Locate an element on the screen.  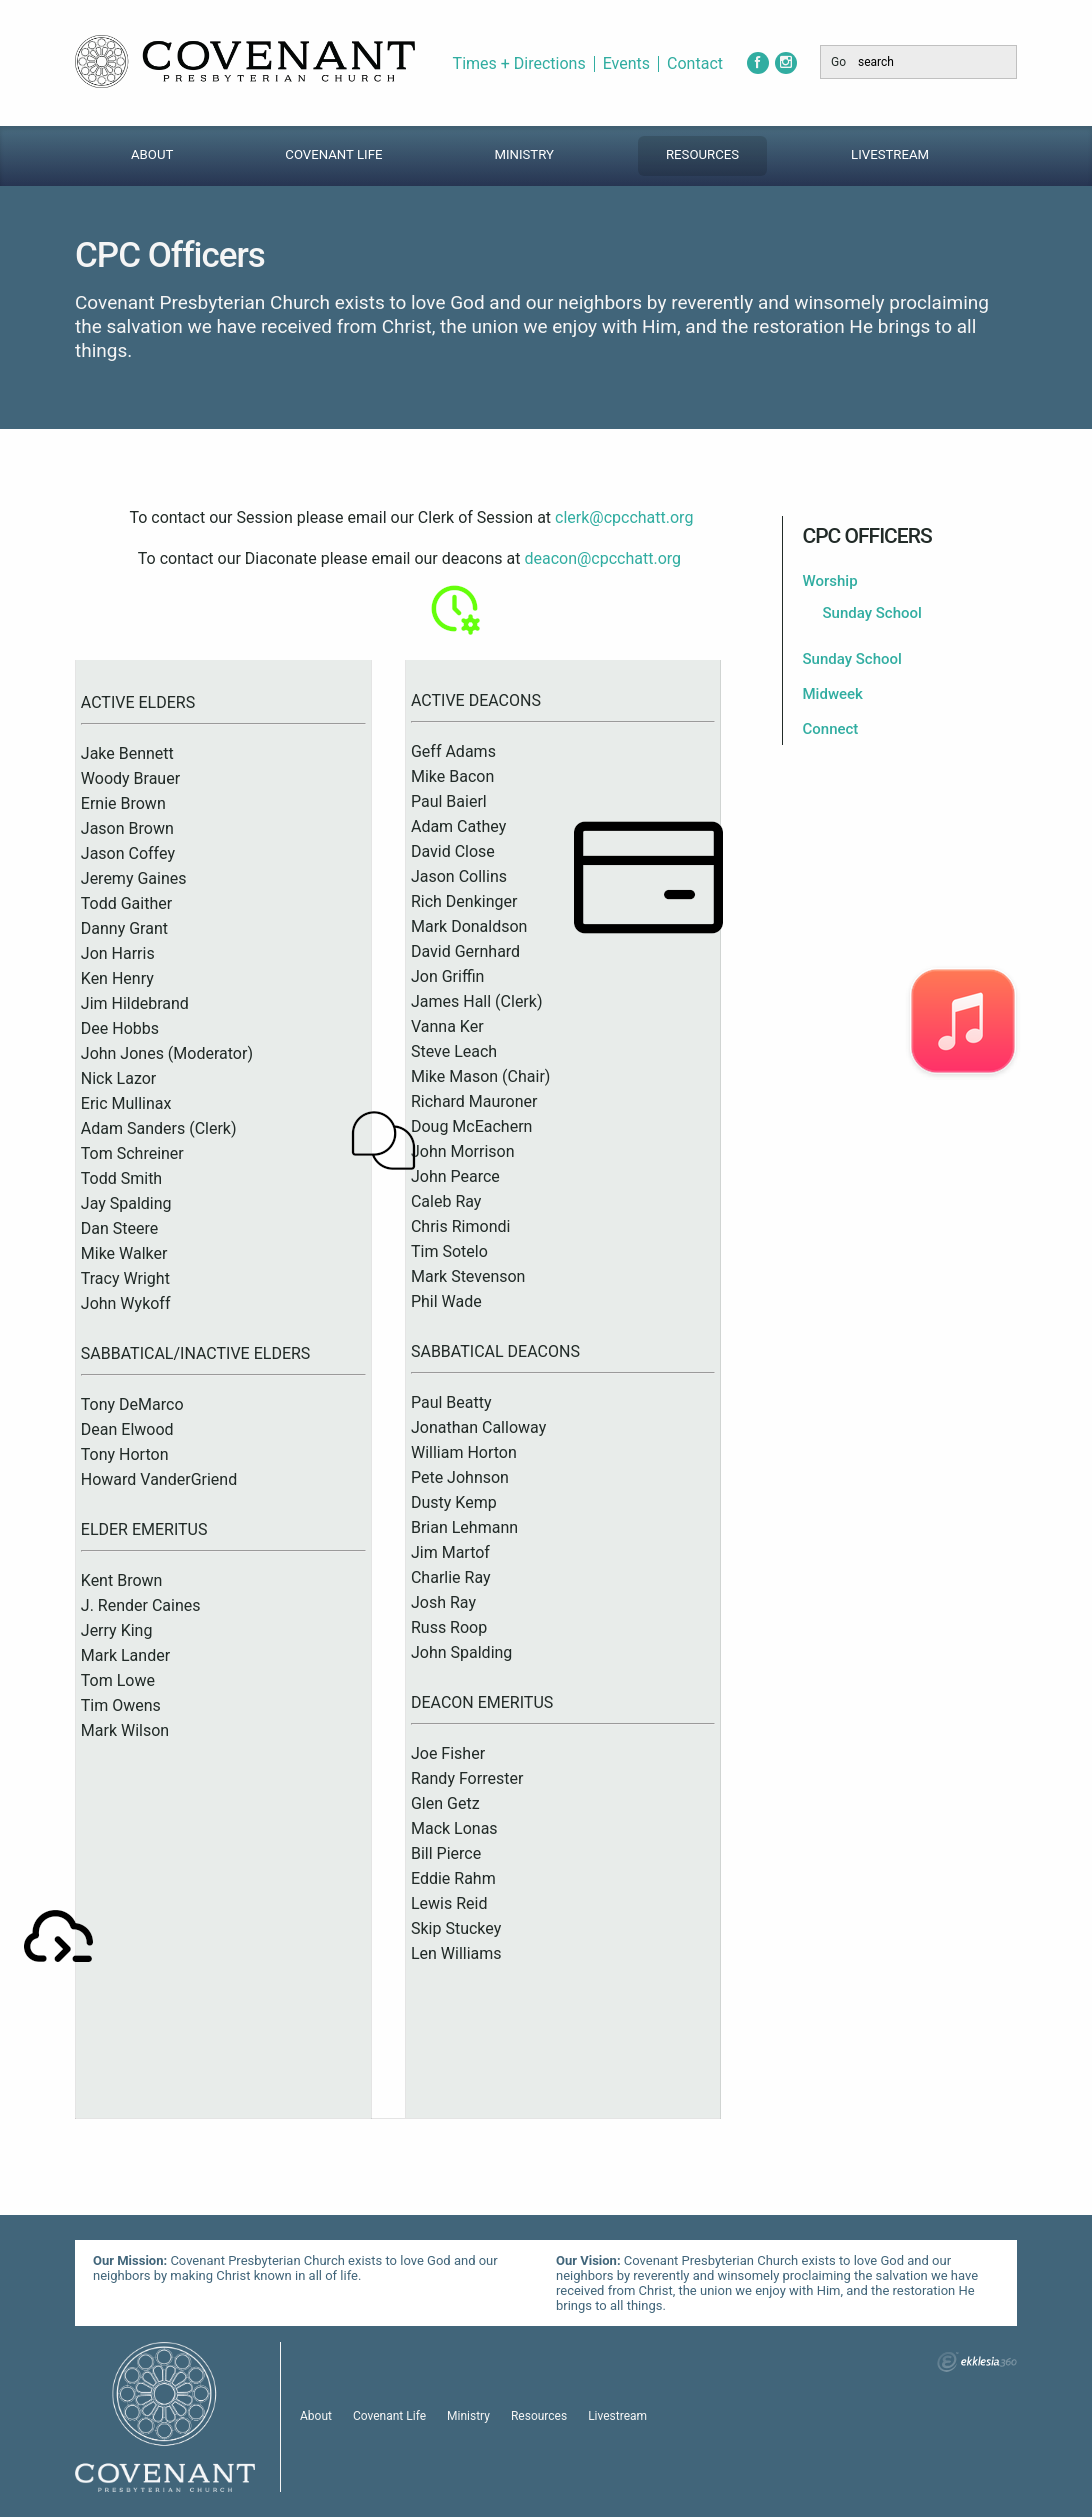
access time or clock settings is located at coordinates (454, 608).